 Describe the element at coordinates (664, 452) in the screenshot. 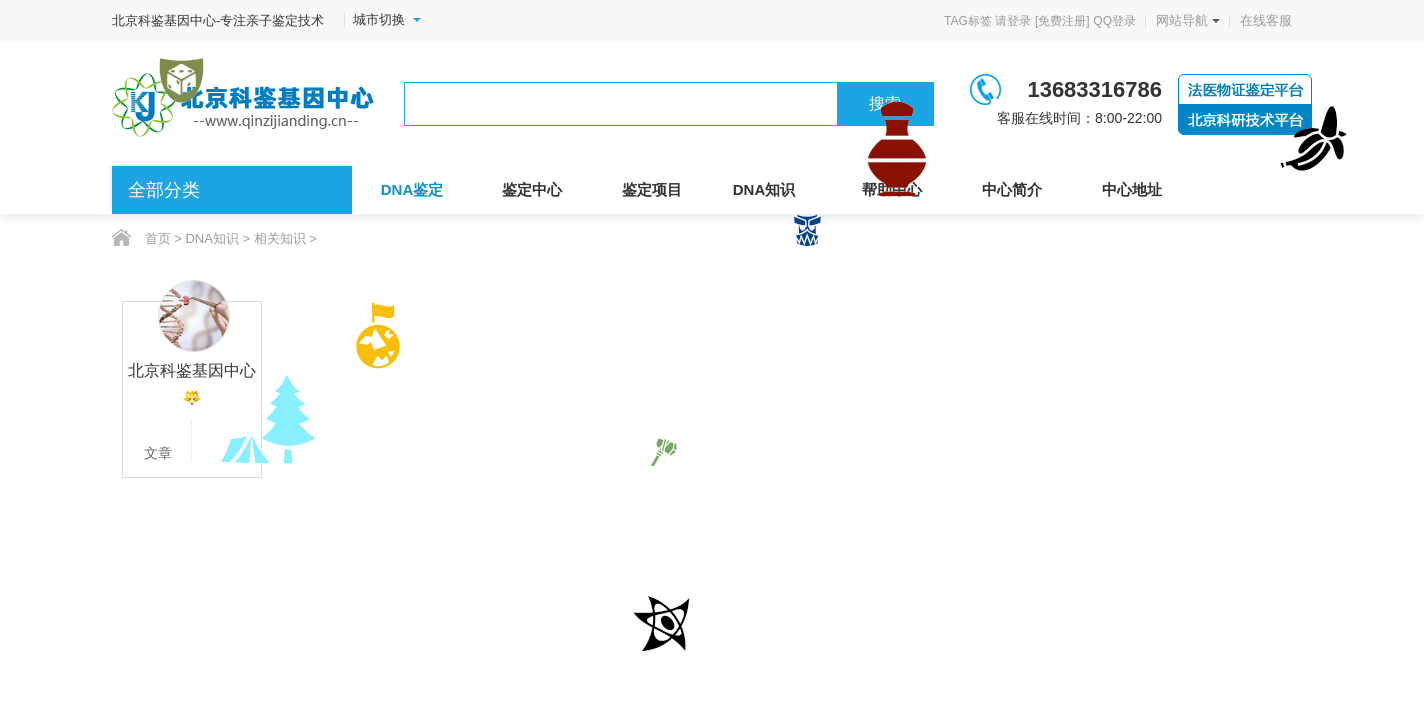

I see `stone age or primitive tool category in a crafting game` at that location.